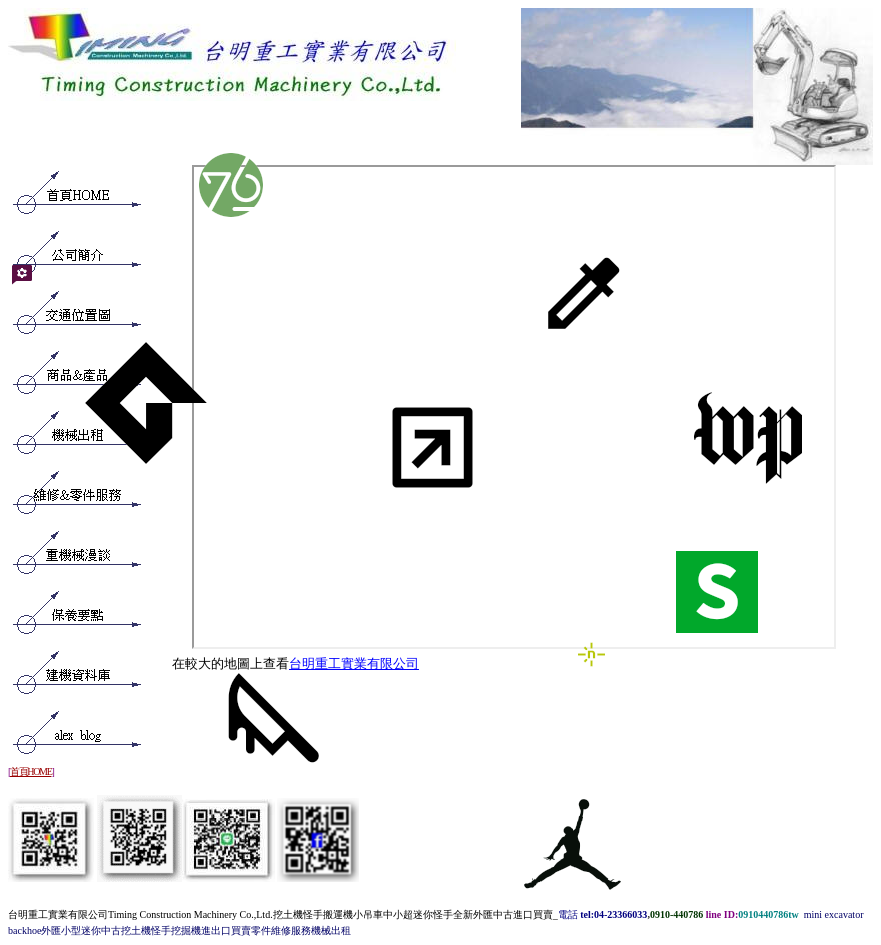 This screenshot has height=945, width=881. I want to click on Jordan brand logo, so click(572, 844).